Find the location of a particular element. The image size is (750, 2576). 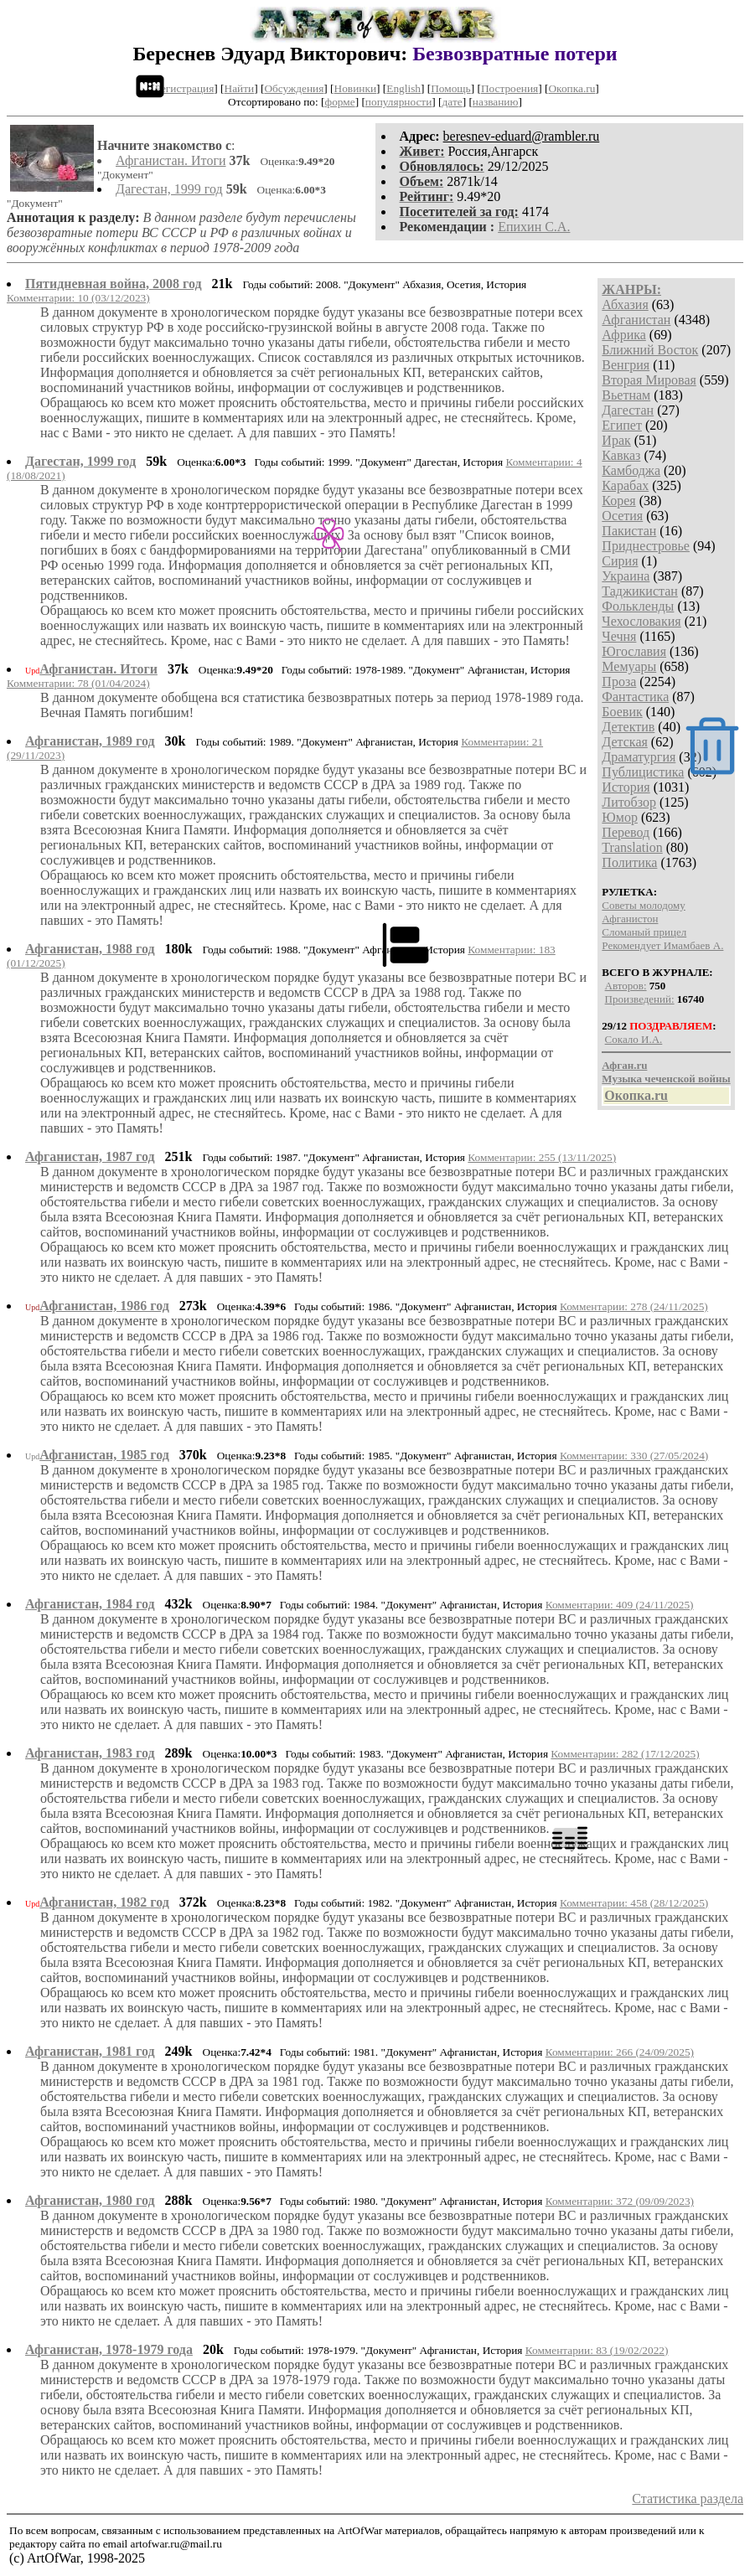

adjust audio equalizer settings is located at coordinates (570, 1838).